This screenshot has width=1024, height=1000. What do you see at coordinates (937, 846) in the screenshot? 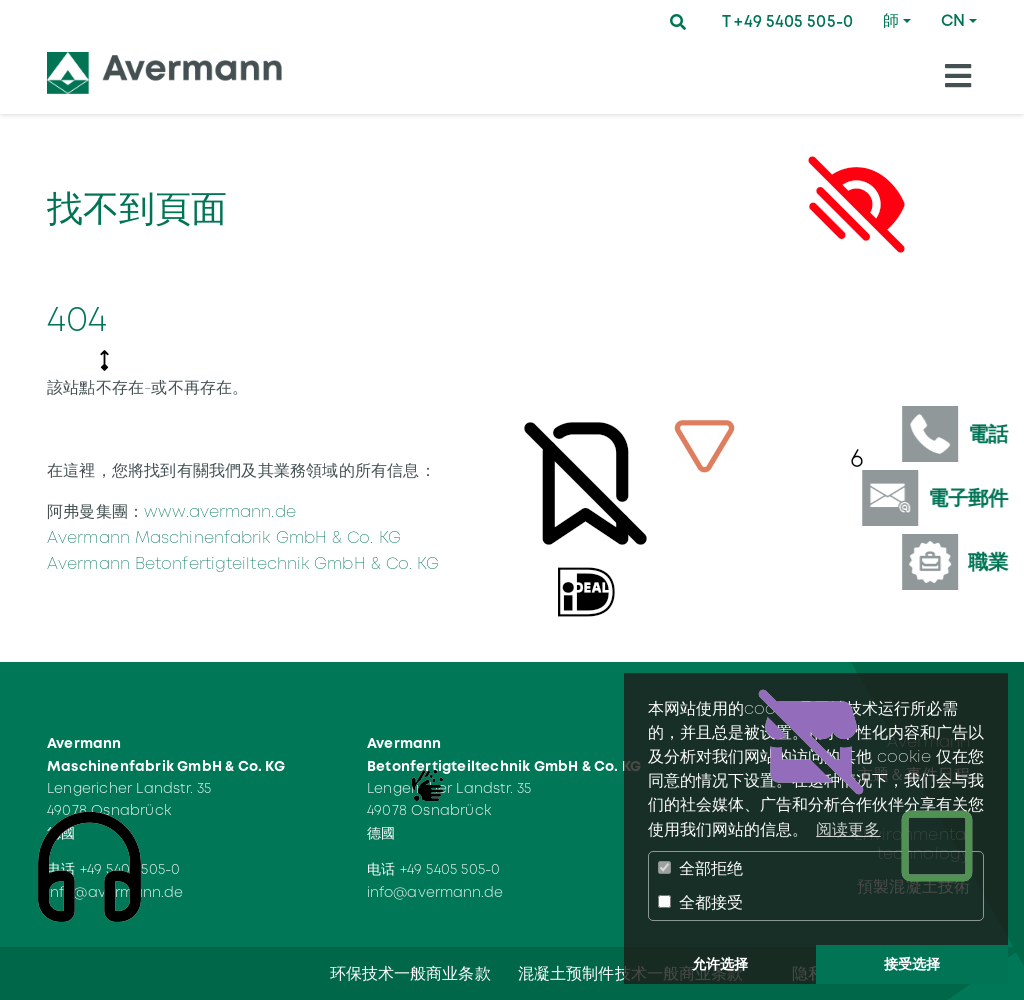
I see `select or deselect an item` at bounding box center [937, 846].